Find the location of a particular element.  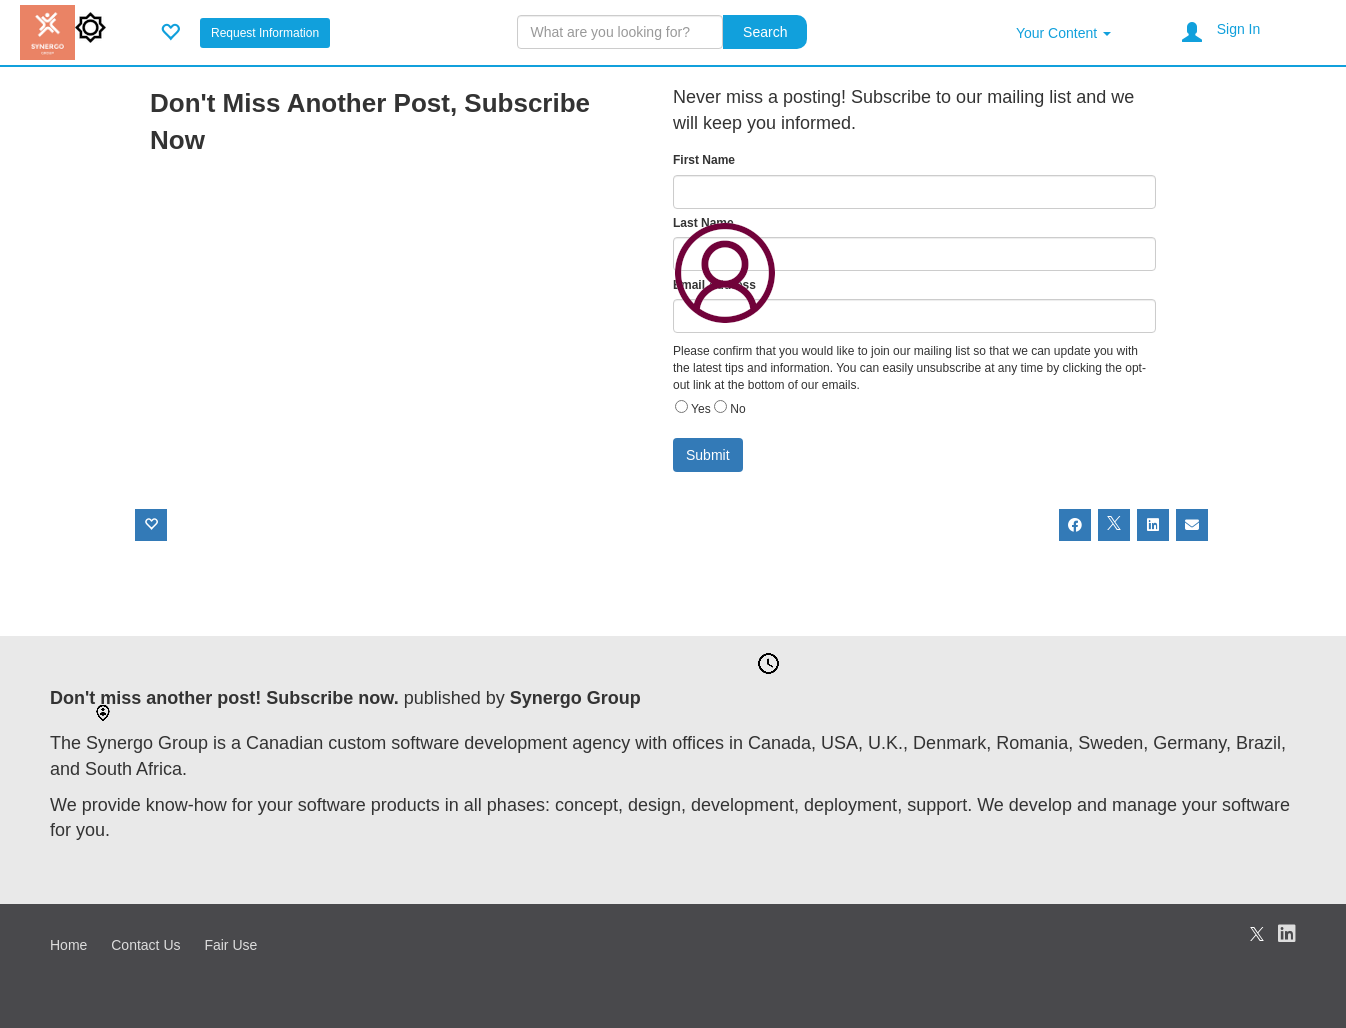

access your account settings is located at coordinates (725, 273).